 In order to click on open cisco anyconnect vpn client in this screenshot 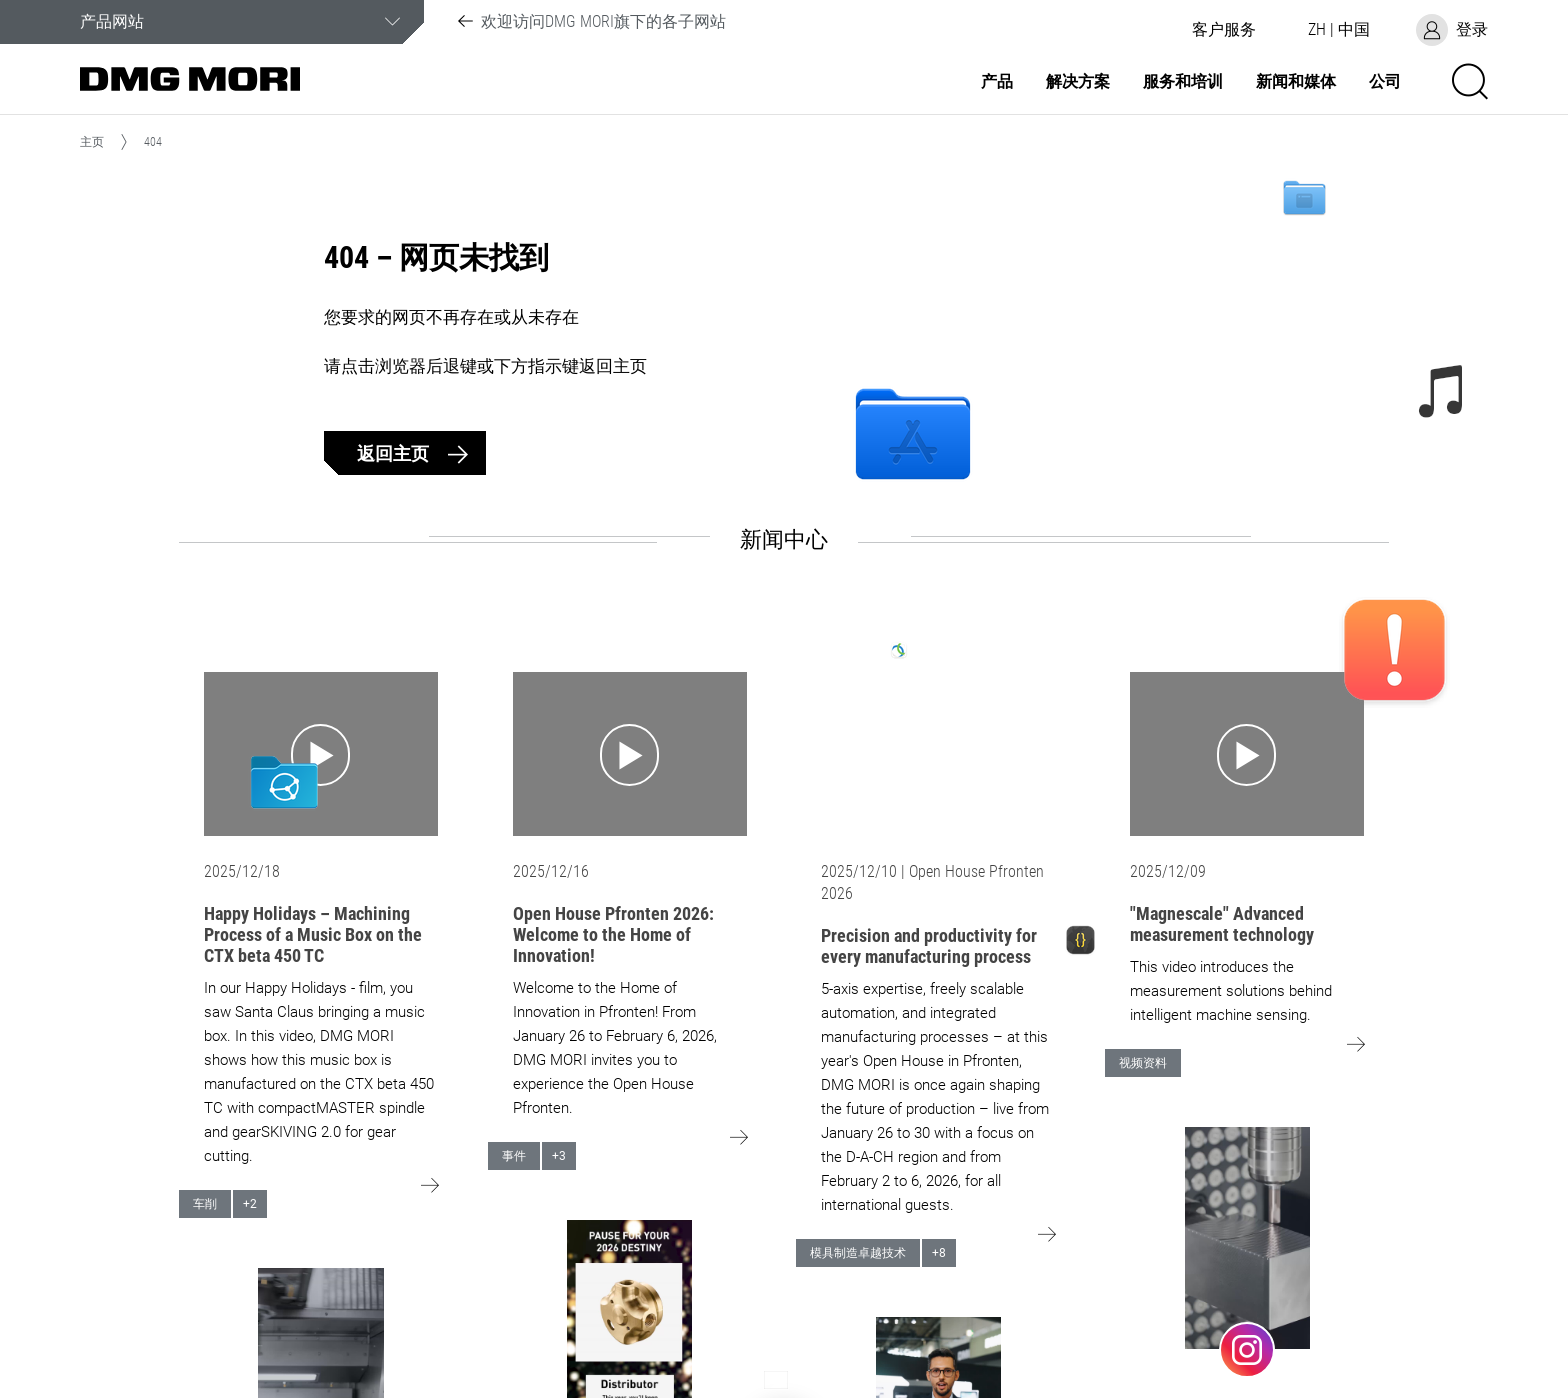, I will do `click(899, 650)`.